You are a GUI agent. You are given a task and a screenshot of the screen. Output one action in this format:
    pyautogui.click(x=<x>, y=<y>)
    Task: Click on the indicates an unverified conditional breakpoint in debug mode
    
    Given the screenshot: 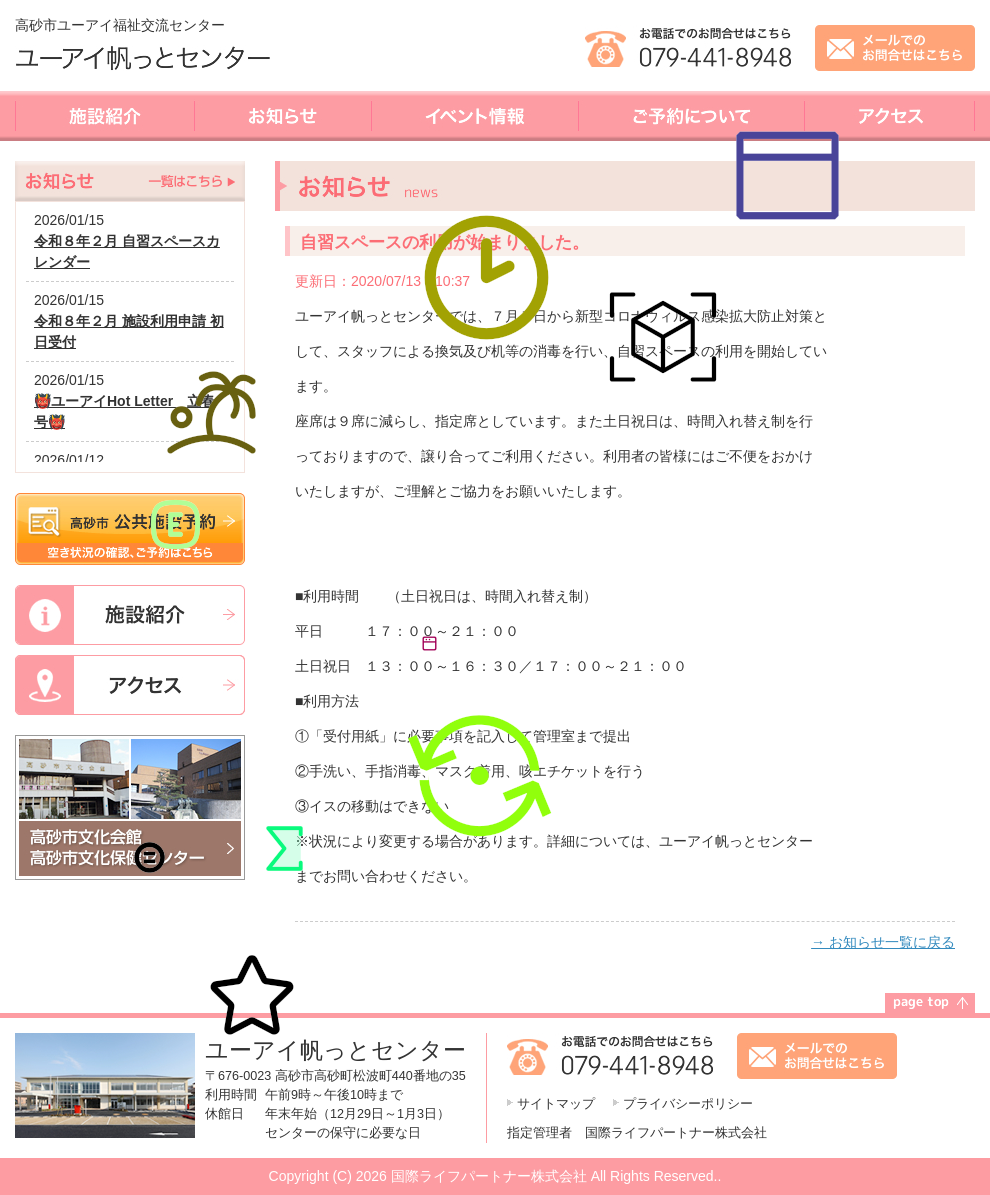 What is the action you would take?
    pyautogui.click(x=149, y=857)
    